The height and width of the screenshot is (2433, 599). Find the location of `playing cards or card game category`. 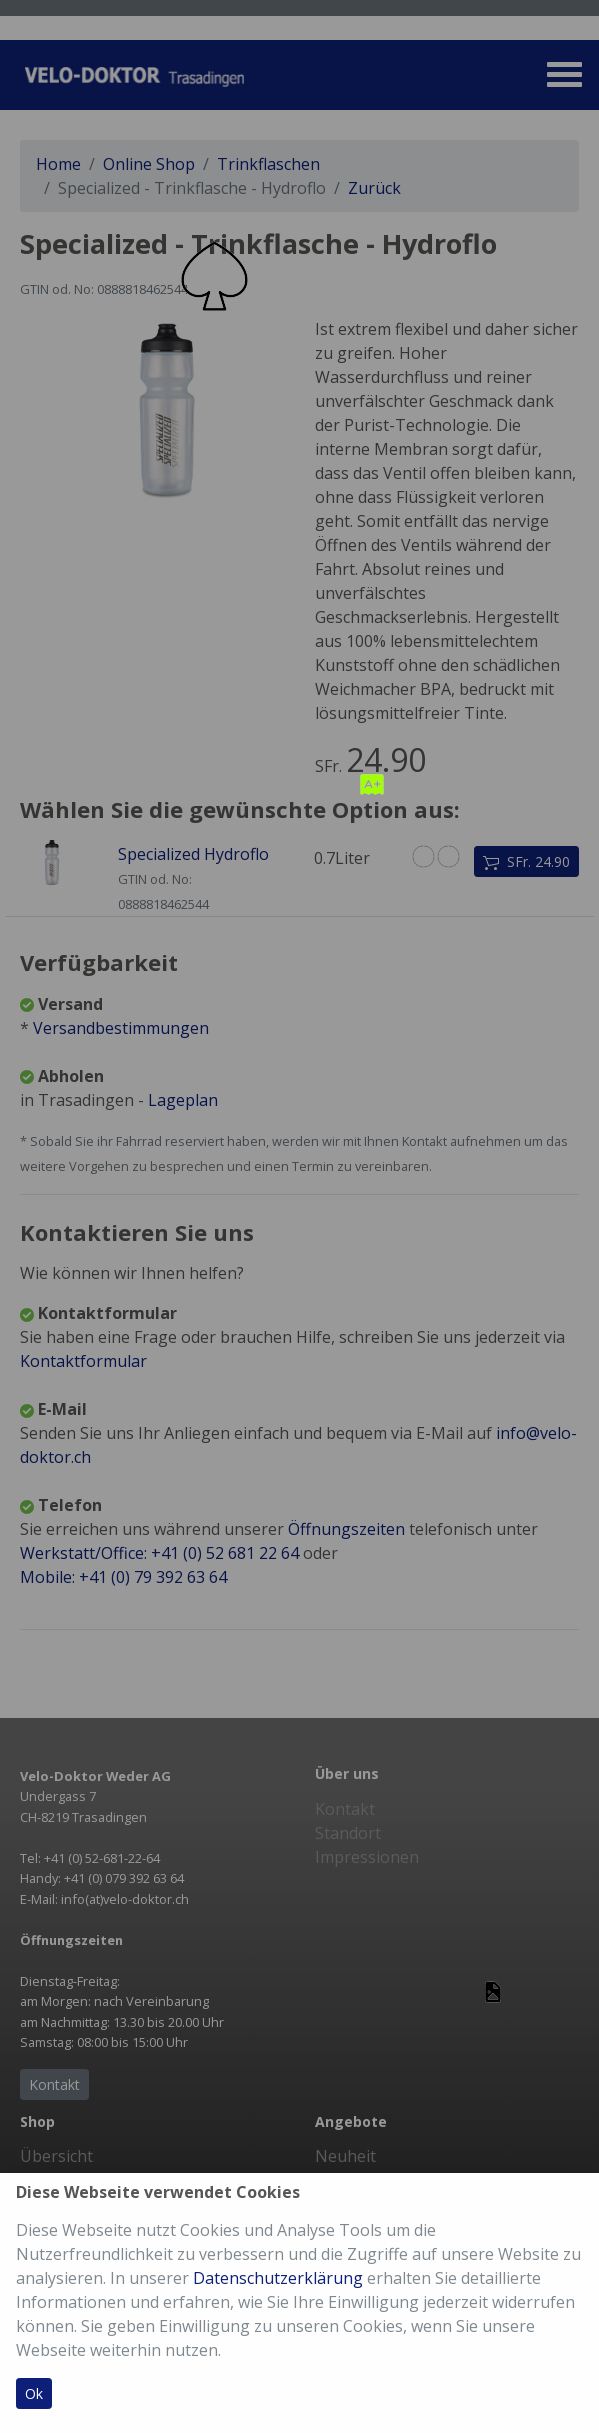

playing cards or card game category is located at coordinates (214, 277).